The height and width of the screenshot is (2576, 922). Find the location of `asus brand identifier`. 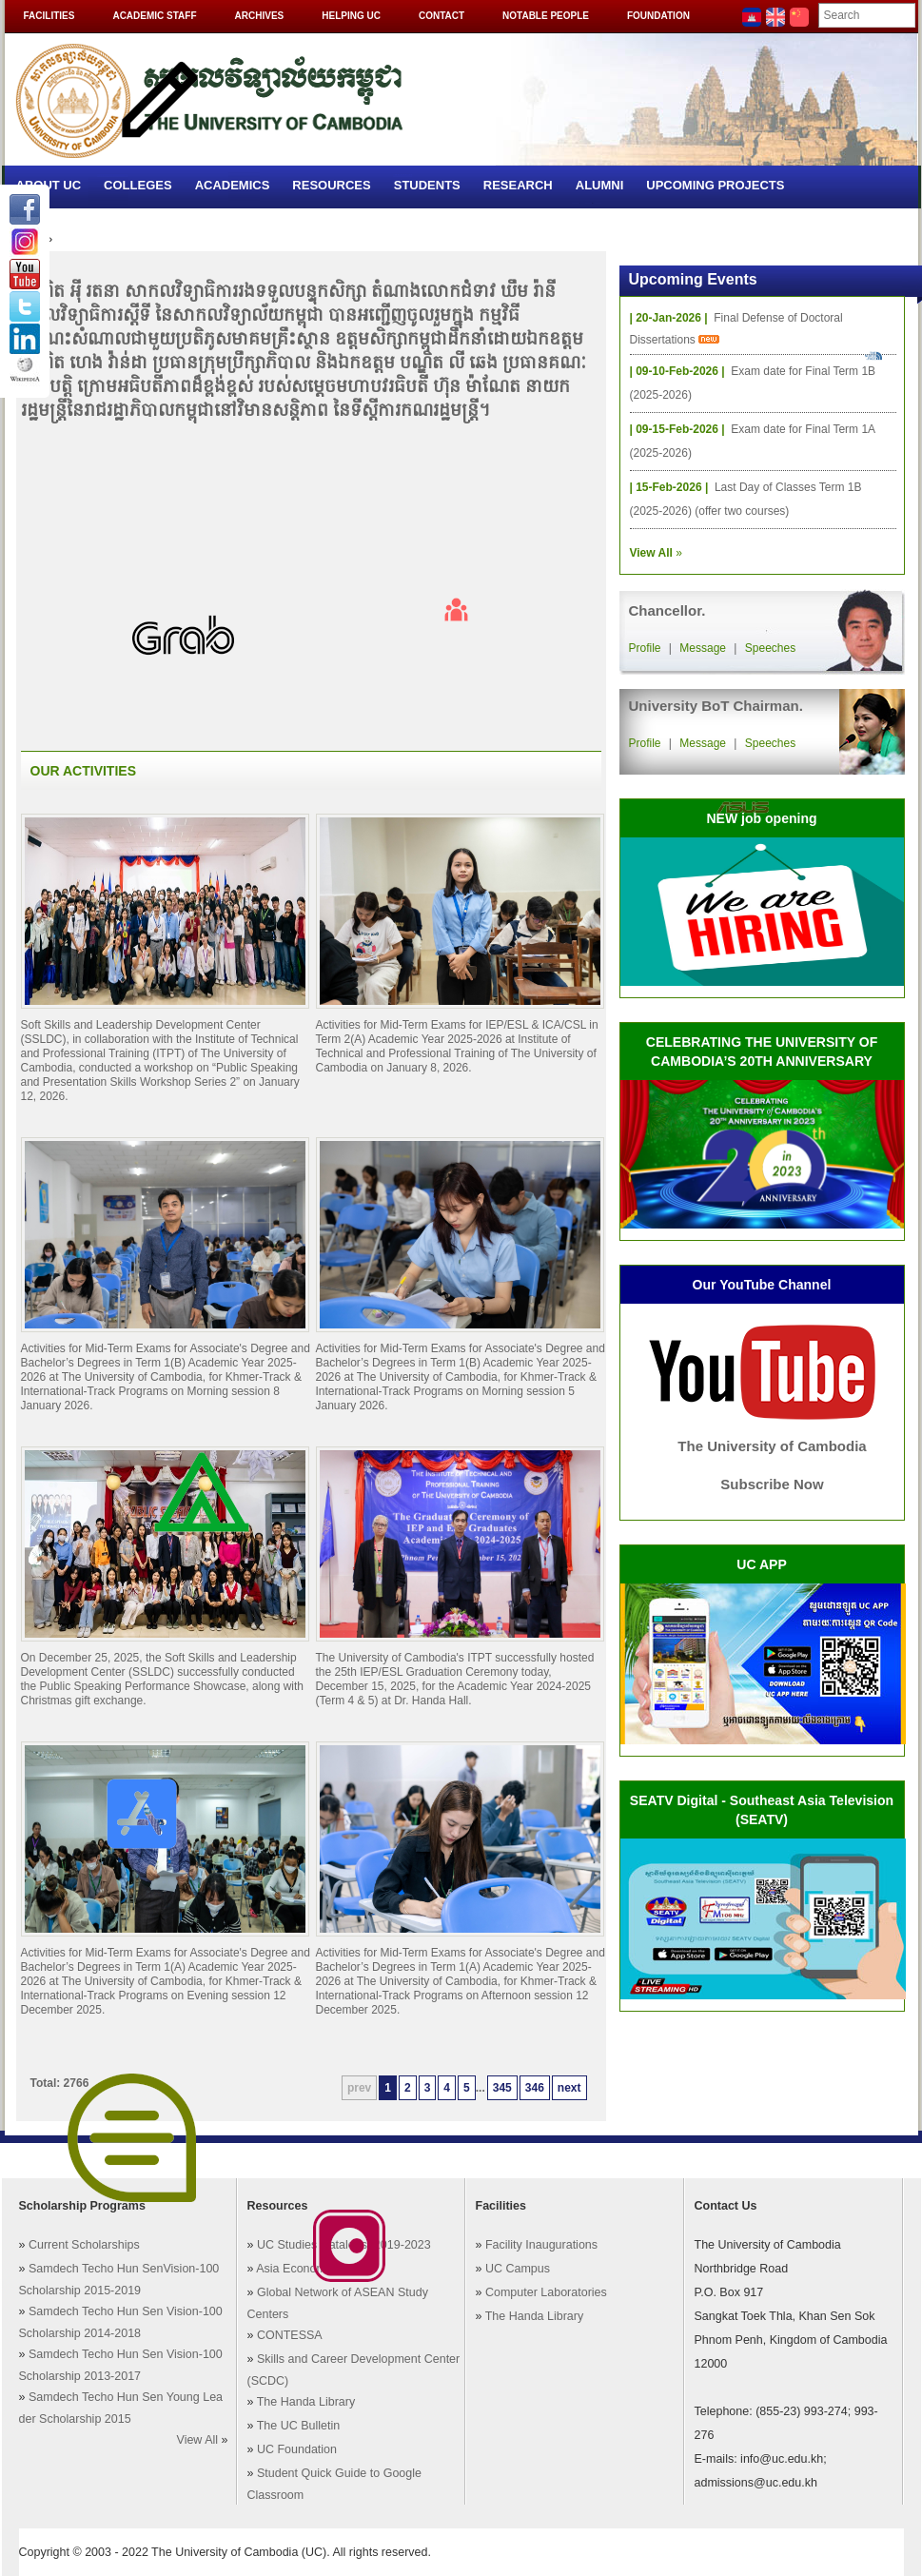

asus brand identifier is located at coordinates (742, 807).